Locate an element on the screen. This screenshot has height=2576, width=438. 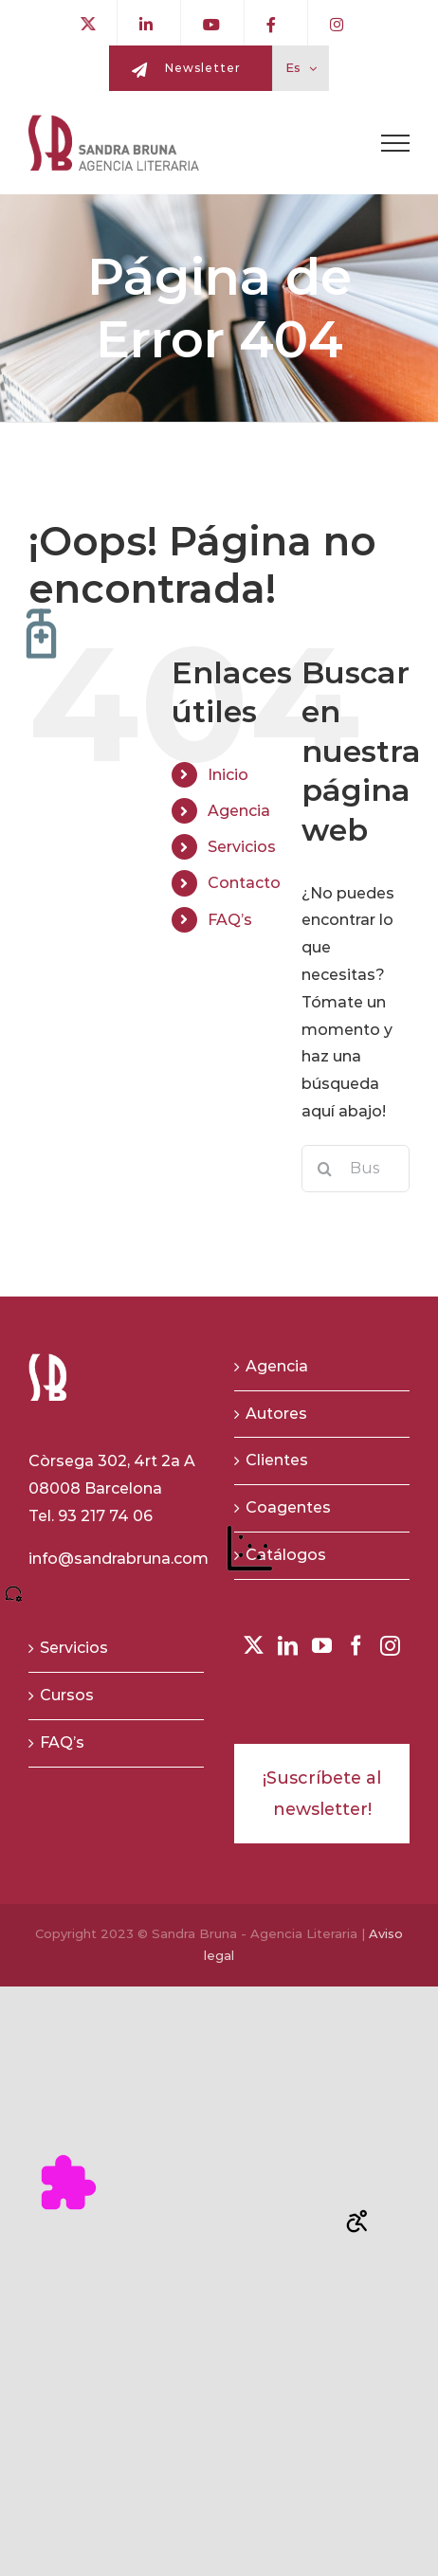
view scatter plot data is located at coordinates (249, 1548).